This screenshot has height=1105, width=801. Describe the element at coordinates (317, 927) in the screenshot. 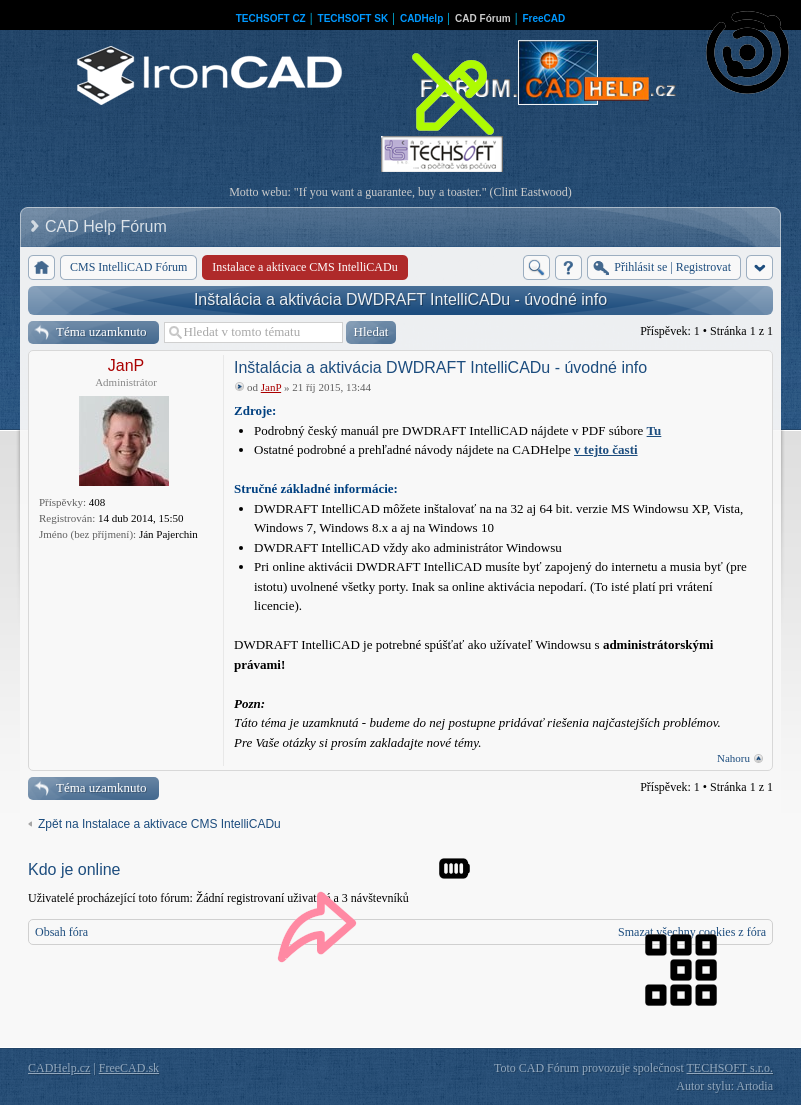

I see `share content with others` at that location.